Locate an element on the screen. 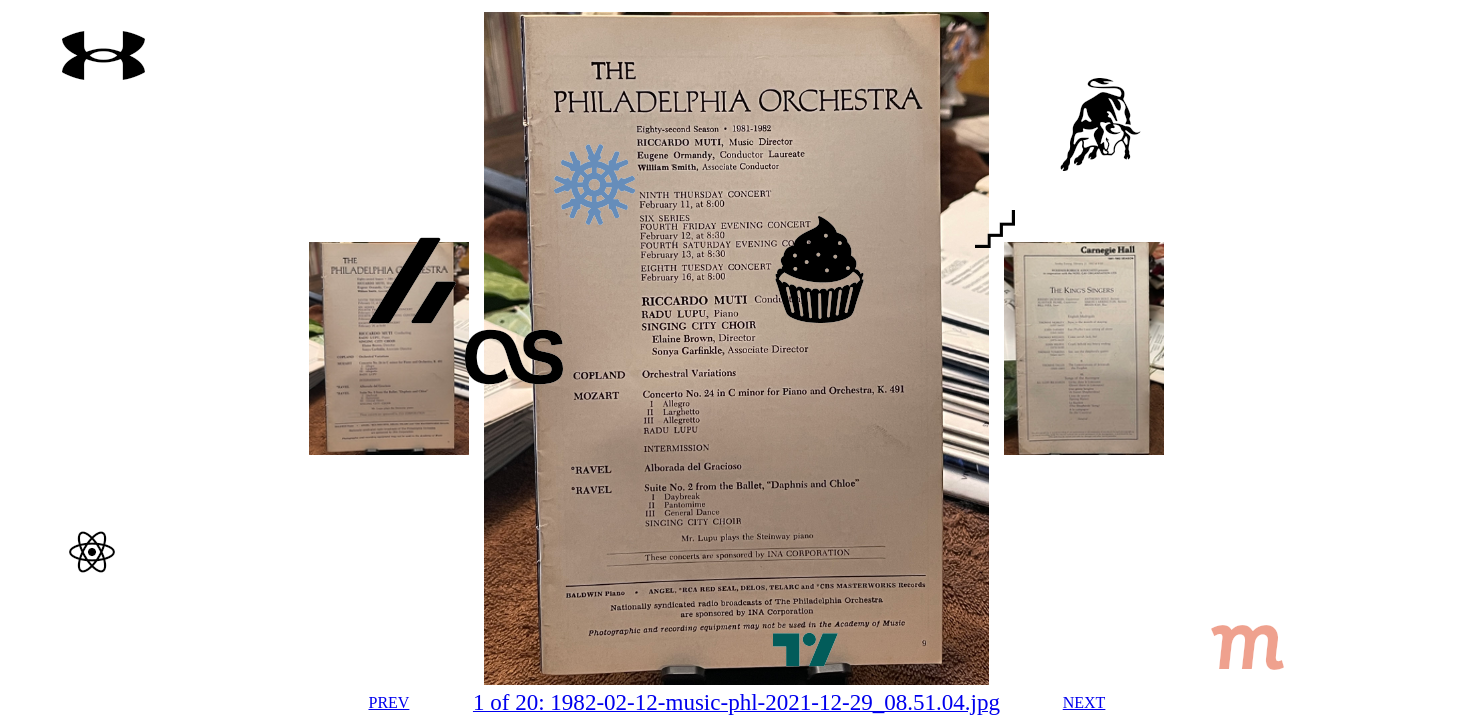 The height and width of the screenshot is (724, 1473). lamborghini brand logo is located at coordinates (1100, 124).